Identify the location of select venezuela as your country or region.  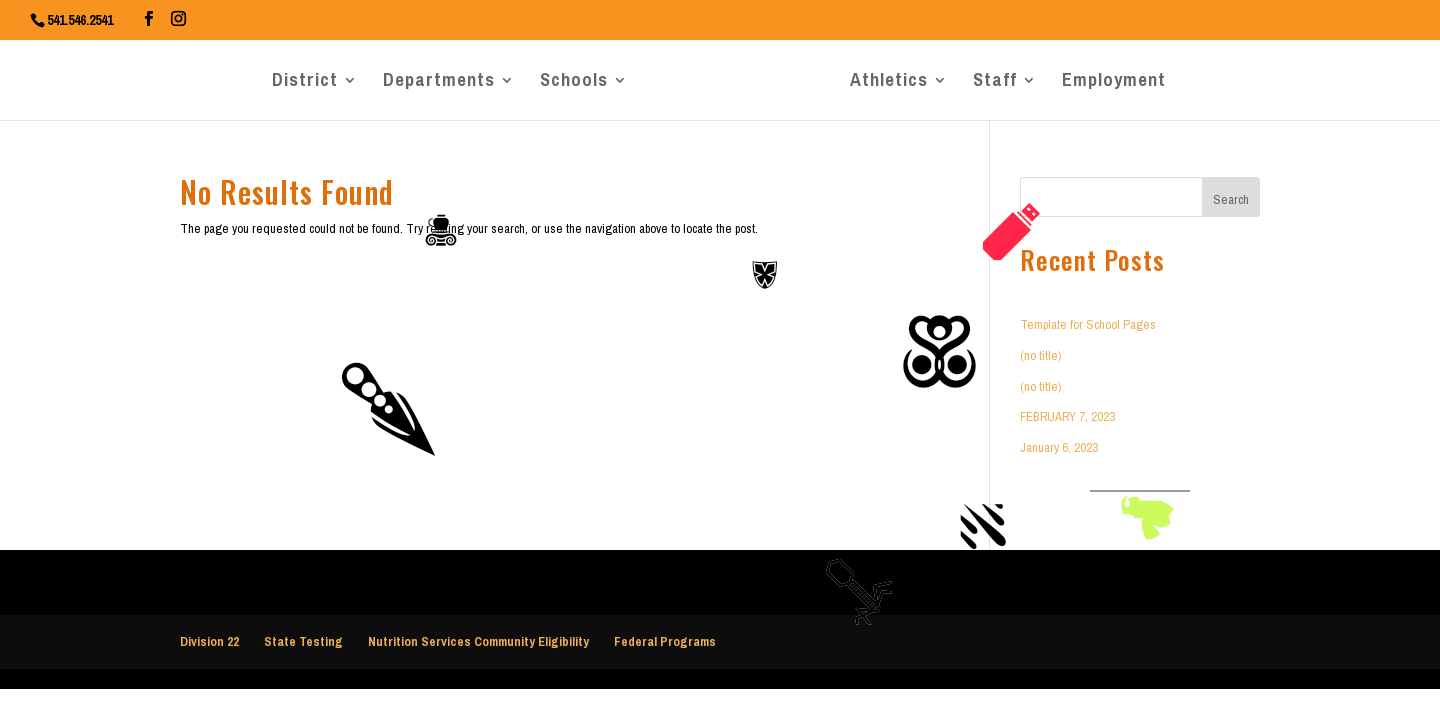
(1147, 517).